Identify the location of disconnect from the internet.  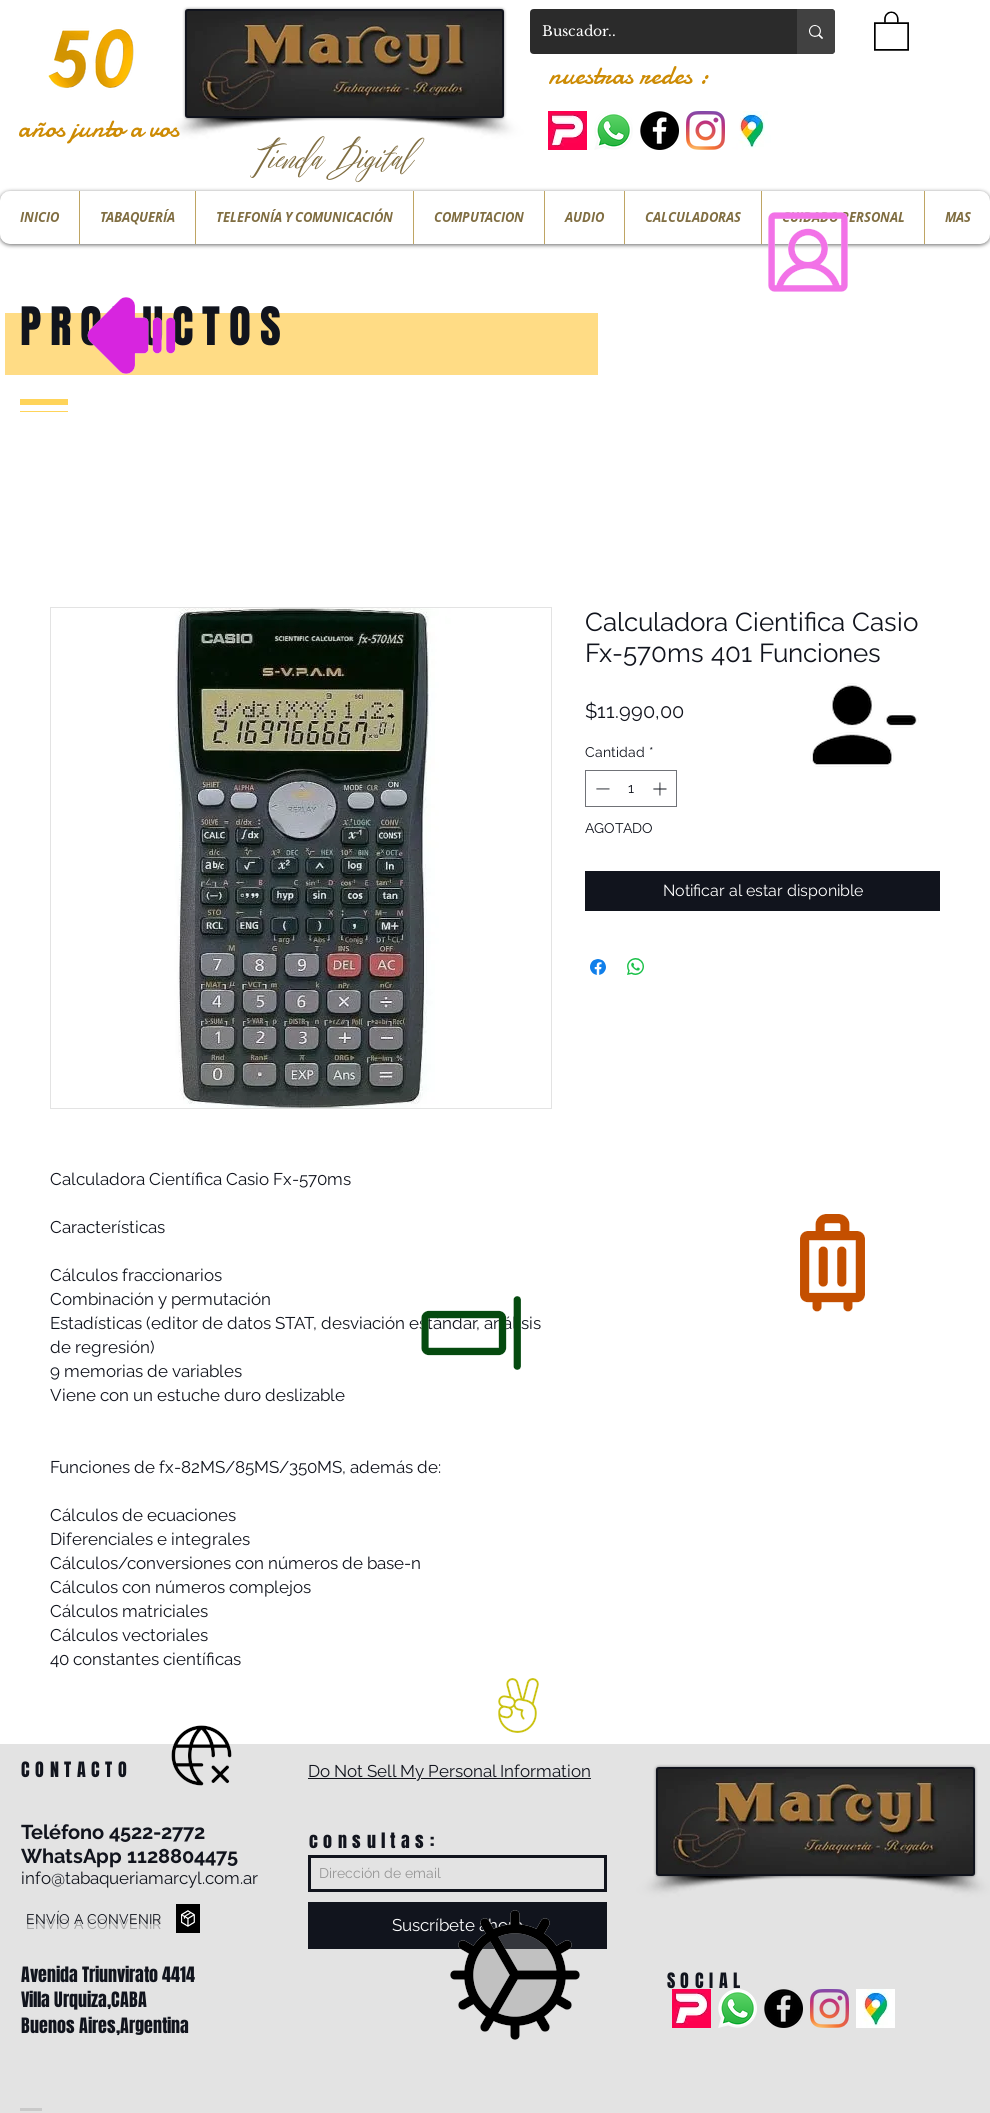
(201, 1755).